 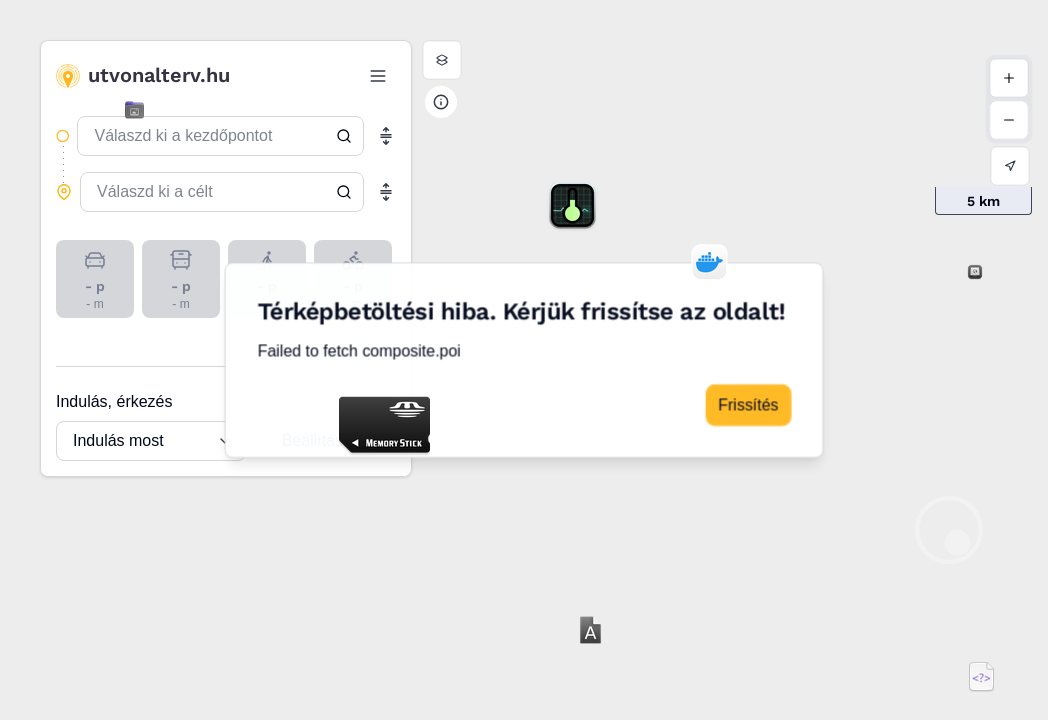 What do you see at coordinates (572, 205) in the screenshot?
I see `open thermal monitor app` at bounding box center [572, 205].